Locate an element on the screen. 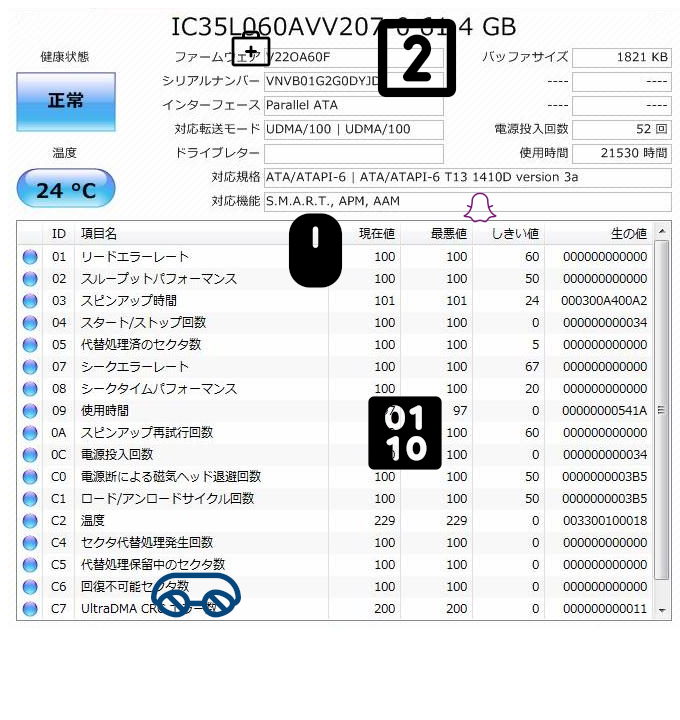  mouse input device indicator is located at coordinates (315, 250).